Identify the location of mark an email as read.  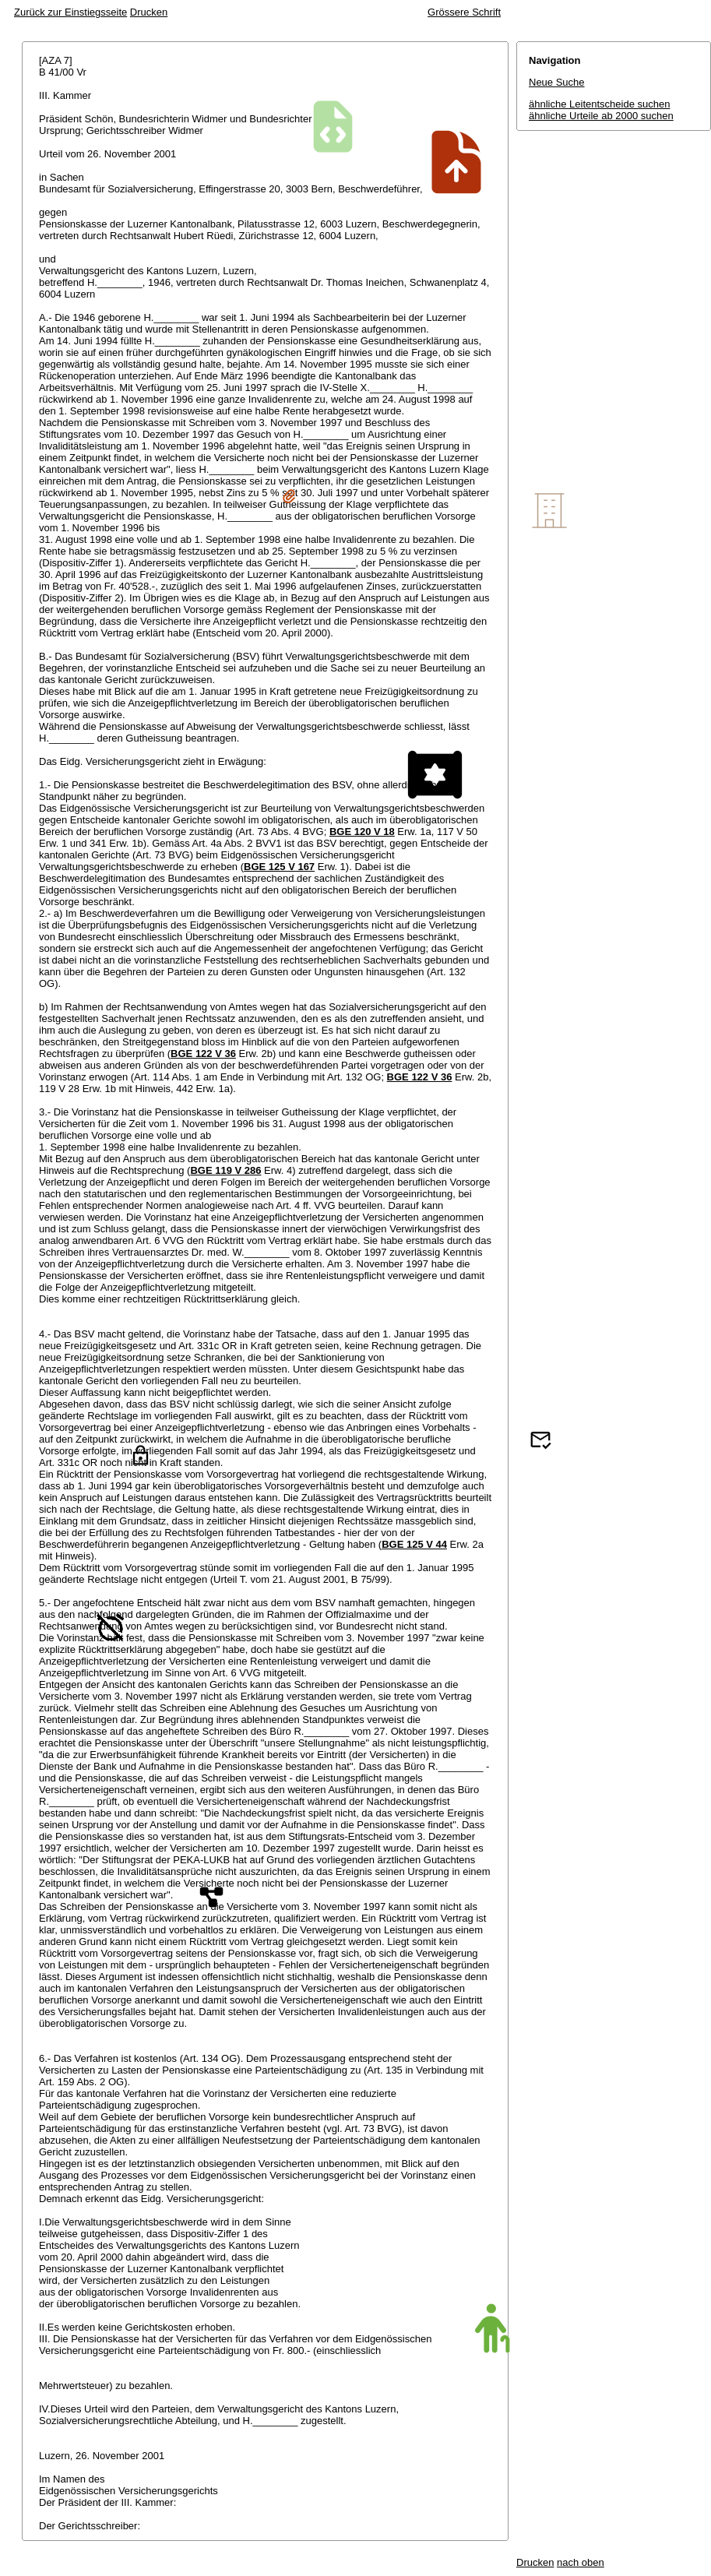
(540, 1440).